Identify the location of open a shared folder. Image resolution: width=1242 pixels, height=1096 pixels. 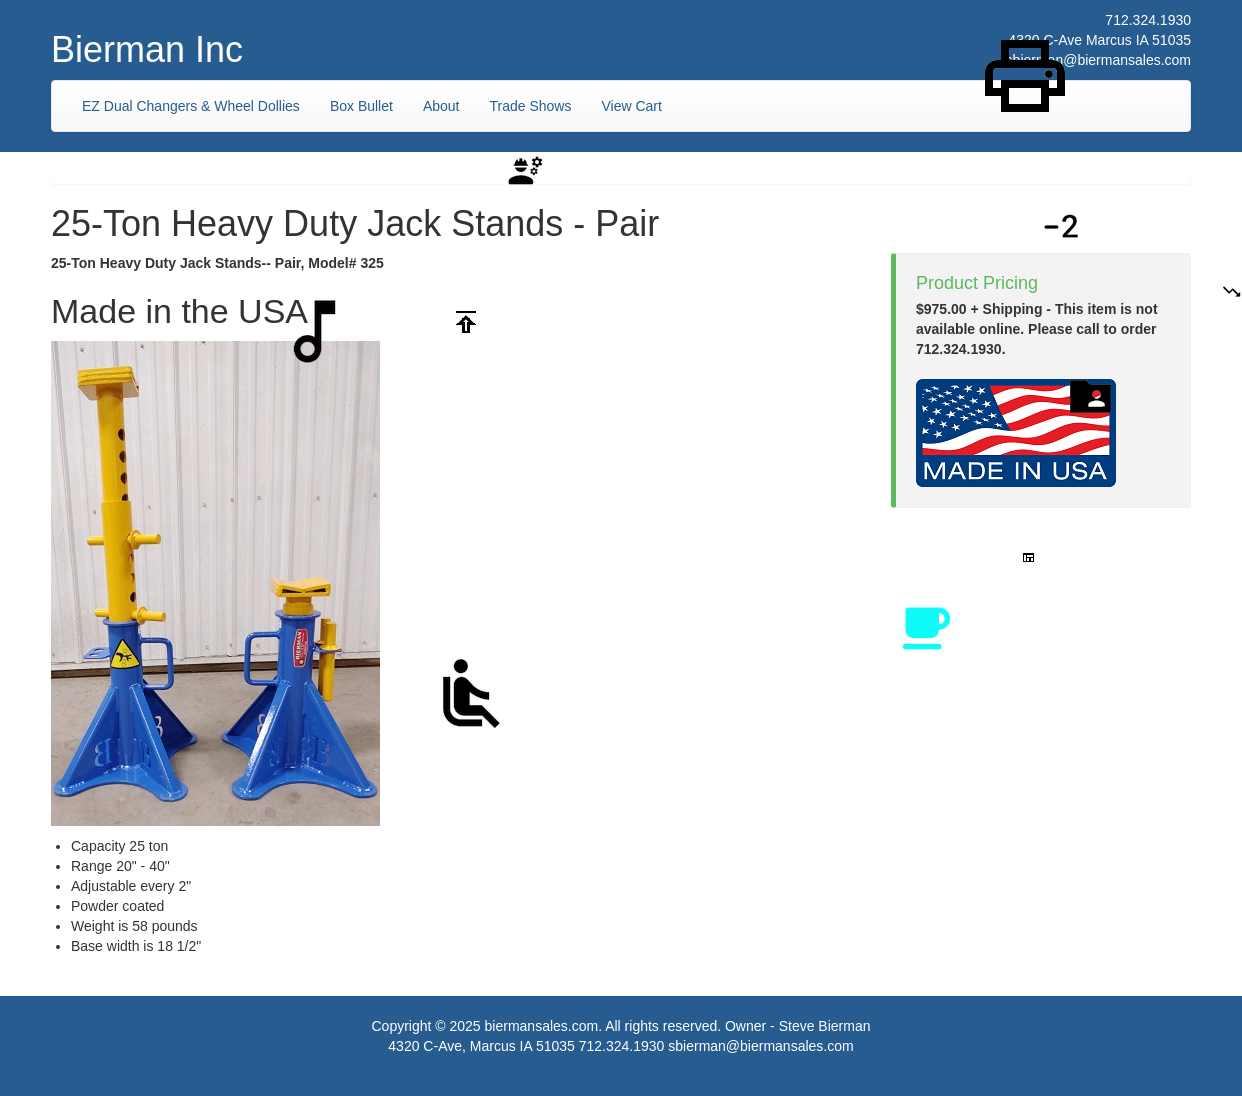
(1090, 396).